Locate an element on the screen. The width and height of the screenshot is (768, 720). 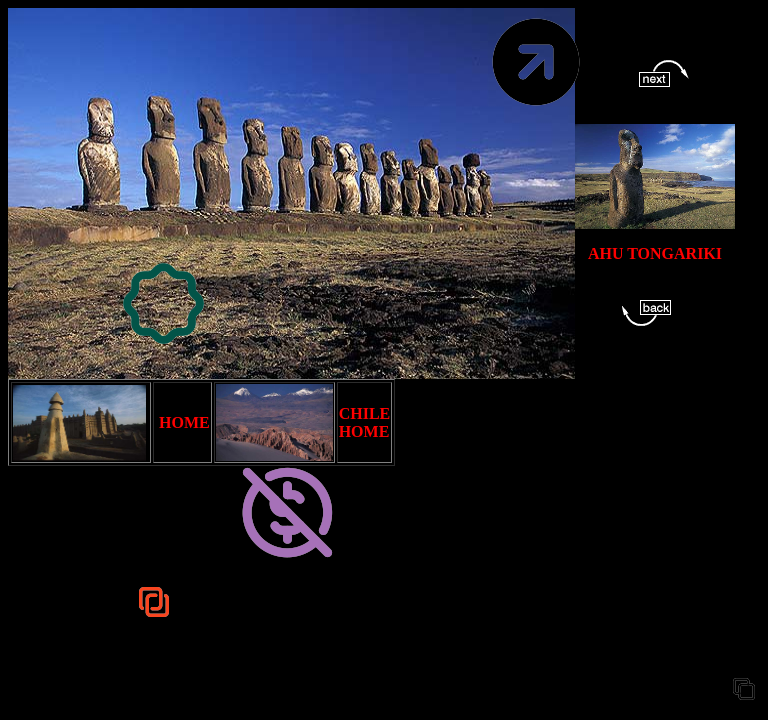
indicates payment is unavailable or disabled is located at coordinates (287, 512).